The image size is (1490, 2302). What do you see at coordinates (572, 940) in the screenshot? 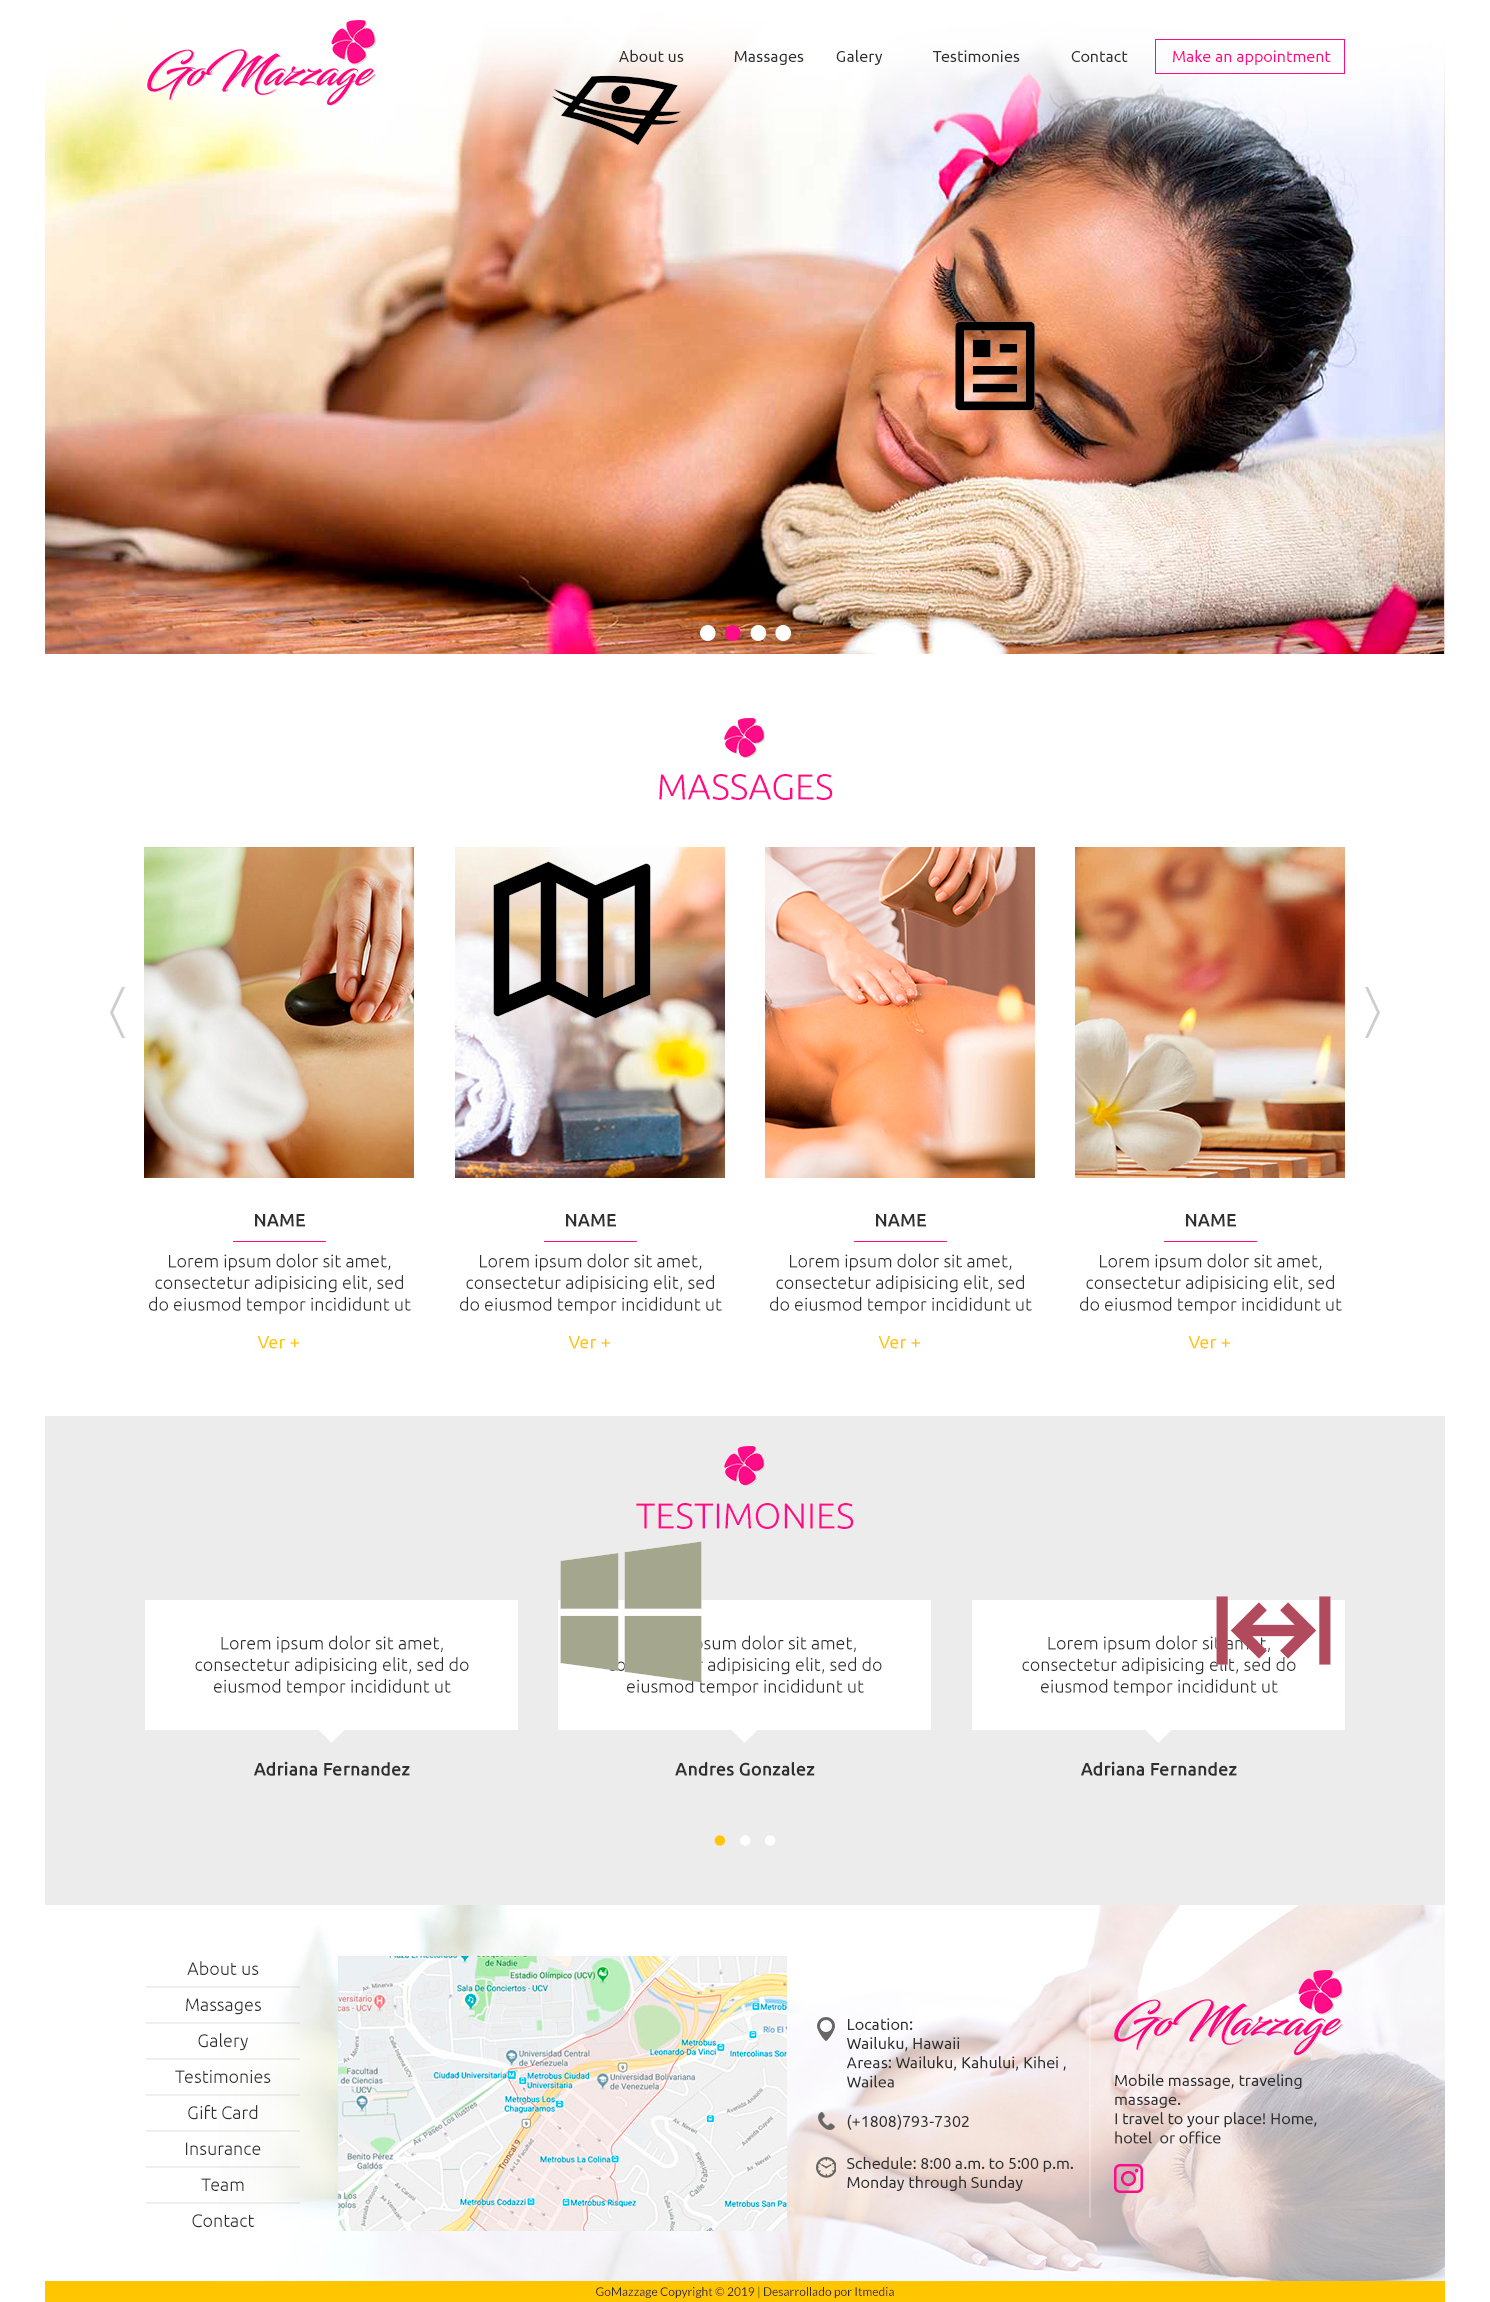
I see `view map or navigation` at bounding box center [572, 940].